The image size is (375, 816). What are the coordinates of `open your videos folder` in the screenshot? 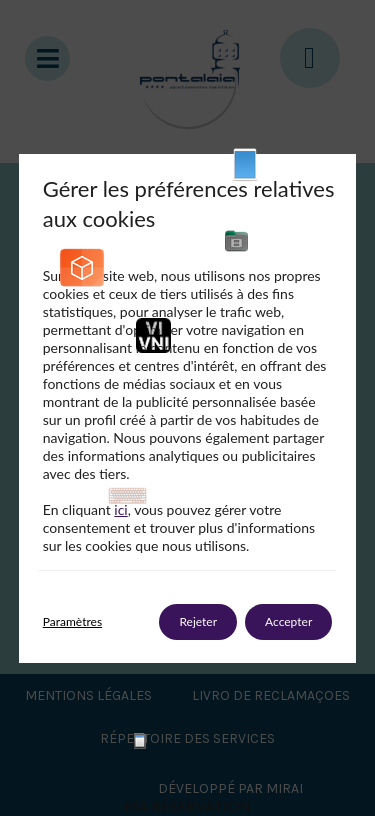 It's located at (236, 240).